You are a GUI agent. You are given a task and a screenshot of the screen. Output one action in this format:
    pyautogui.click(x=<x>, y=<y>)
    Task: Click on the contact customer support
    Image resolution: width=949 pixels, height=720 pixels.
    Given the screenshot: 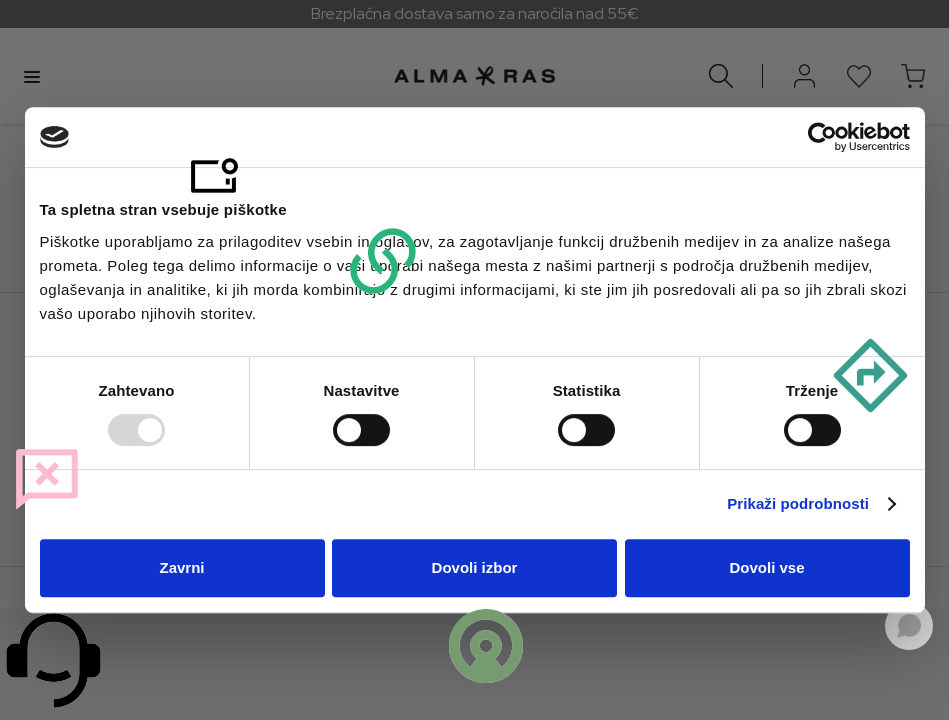 What is the action you would take?
    pyautogui.click(x=53, y=660)
    